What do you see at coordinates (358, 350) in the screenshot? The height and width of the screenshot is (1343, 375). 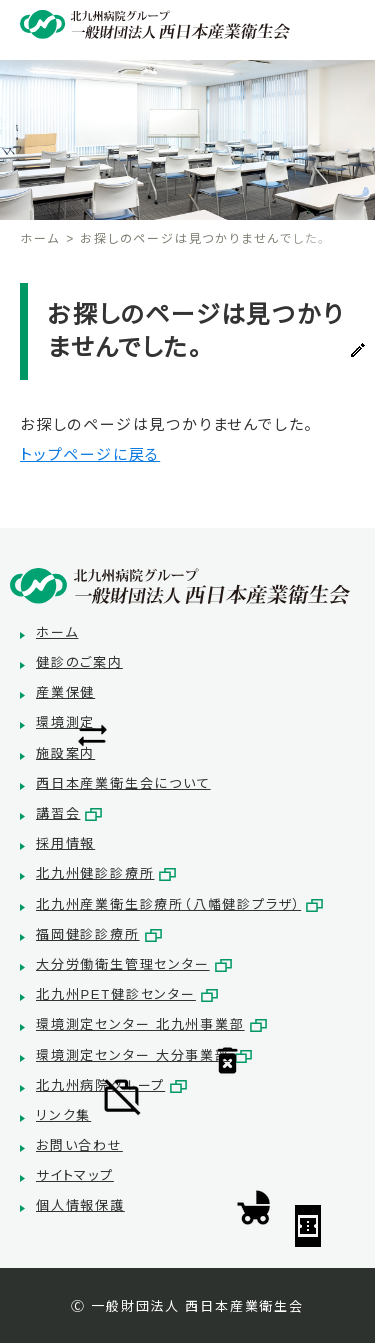 I see `edit or modify content` at bounding box center [358, 350].